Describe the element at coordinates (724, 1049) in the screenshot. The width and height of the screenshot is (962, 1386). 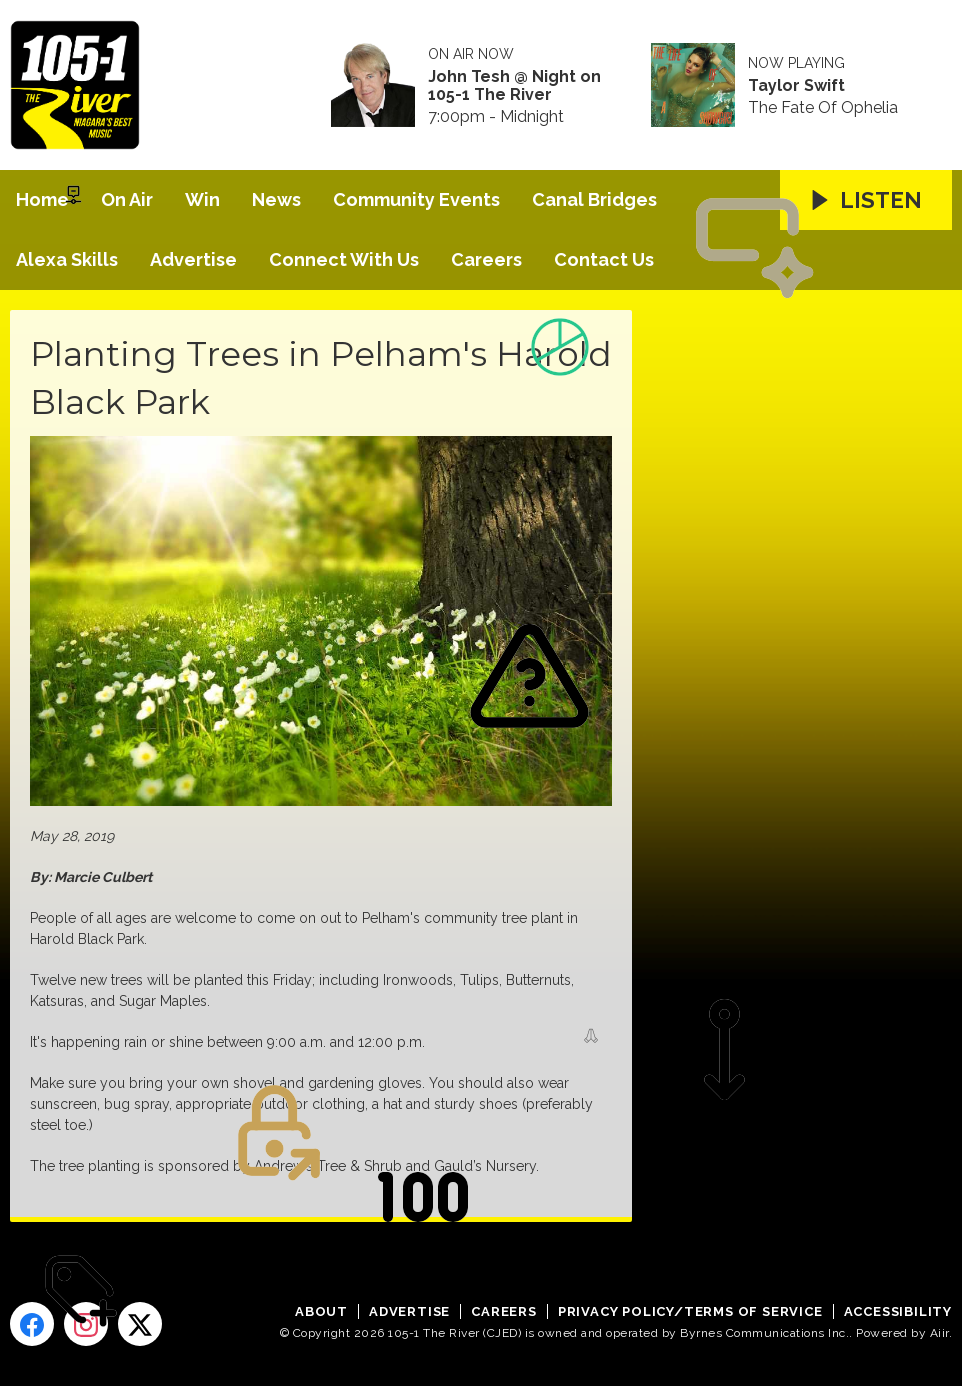
I see `scroll down or view more content` at that location.